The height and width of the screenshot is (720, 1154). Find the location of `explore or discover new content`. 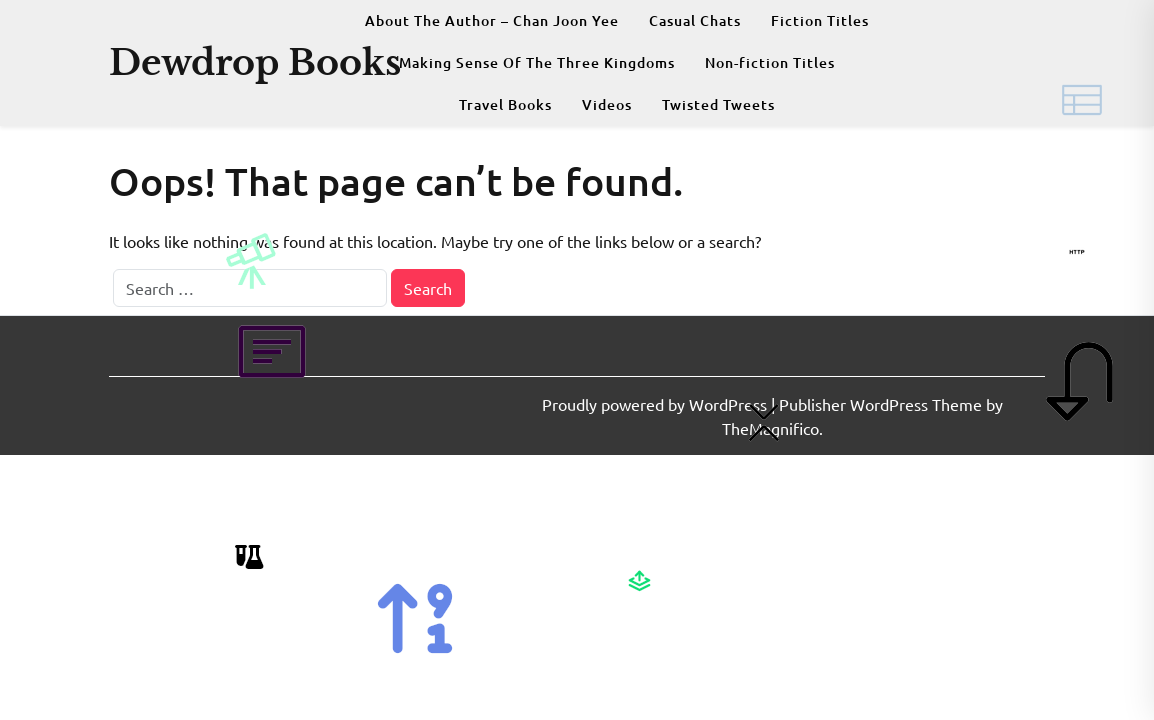

explore or discover new content is located at coordinates (252, 261).